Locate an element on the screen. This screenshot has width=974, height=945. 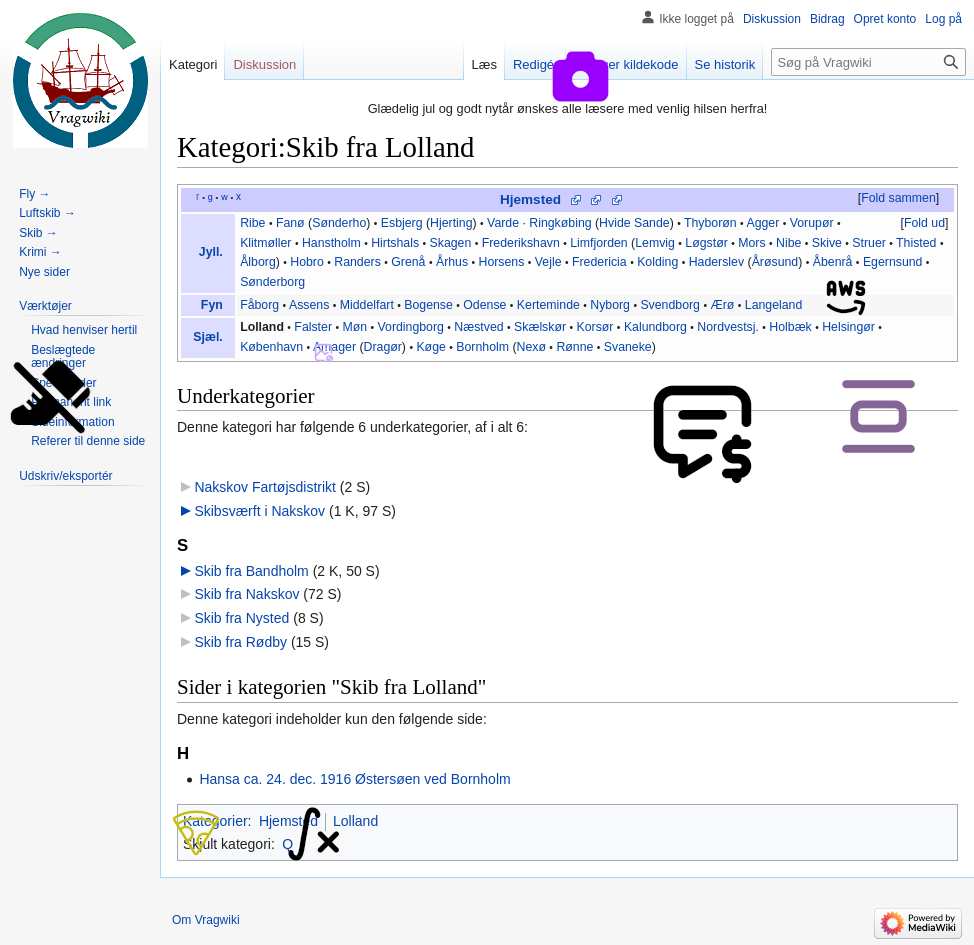
access Amazon Web Services console is located at coordinates (846, 296).